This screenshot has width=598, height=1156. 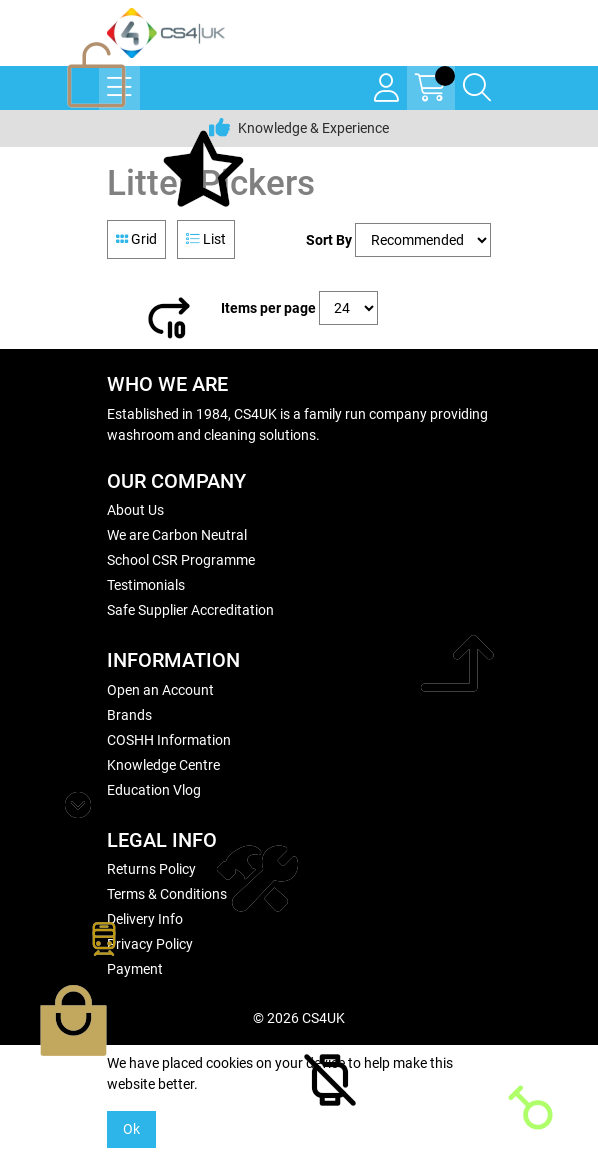 What do you see at coordinates (530, 1107) in the screenshot?
I see `indicates travesti gender identity` at bounding box center [530, 1107].